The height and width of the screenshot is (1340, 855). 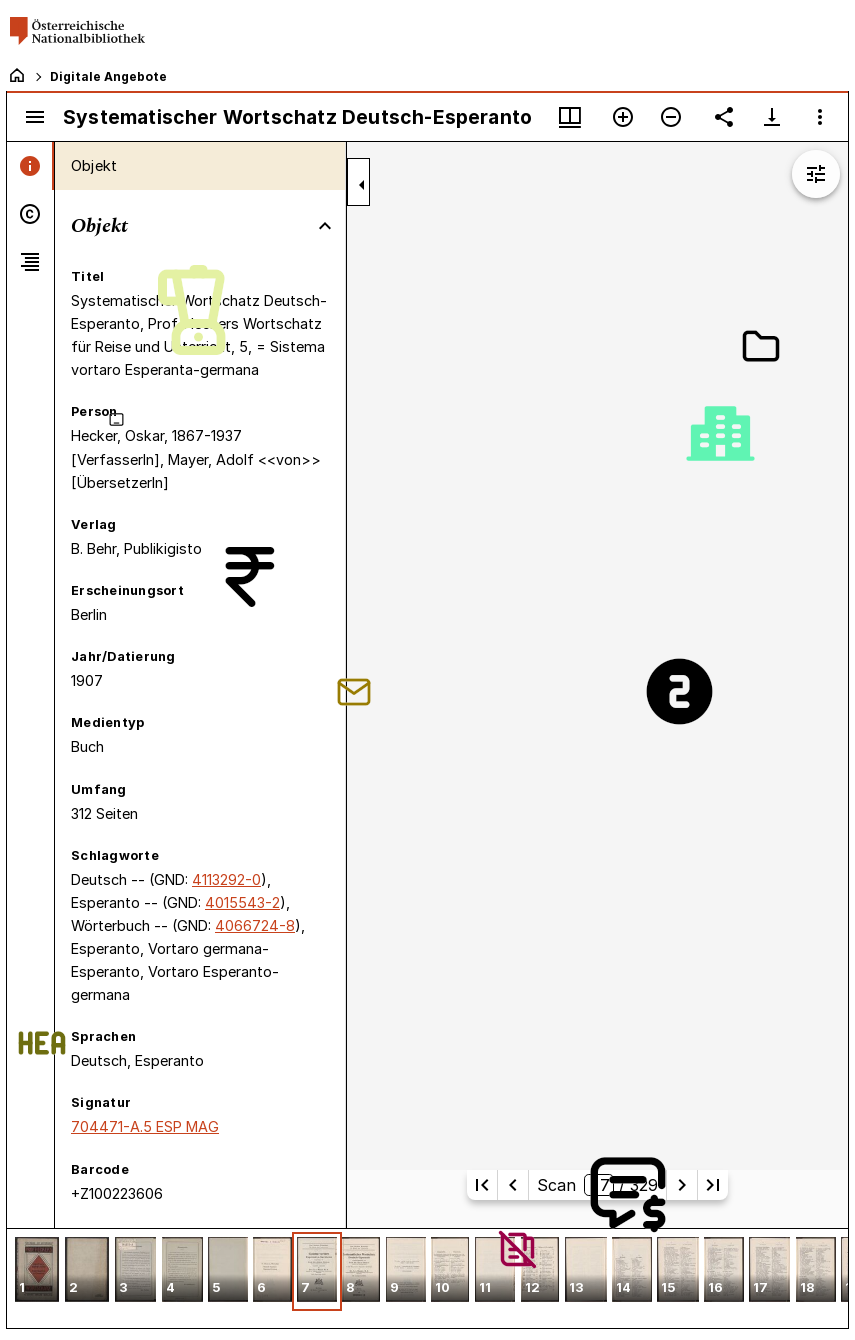 I want to click on view payment or transaction messages, so click(x=628, y=1191).